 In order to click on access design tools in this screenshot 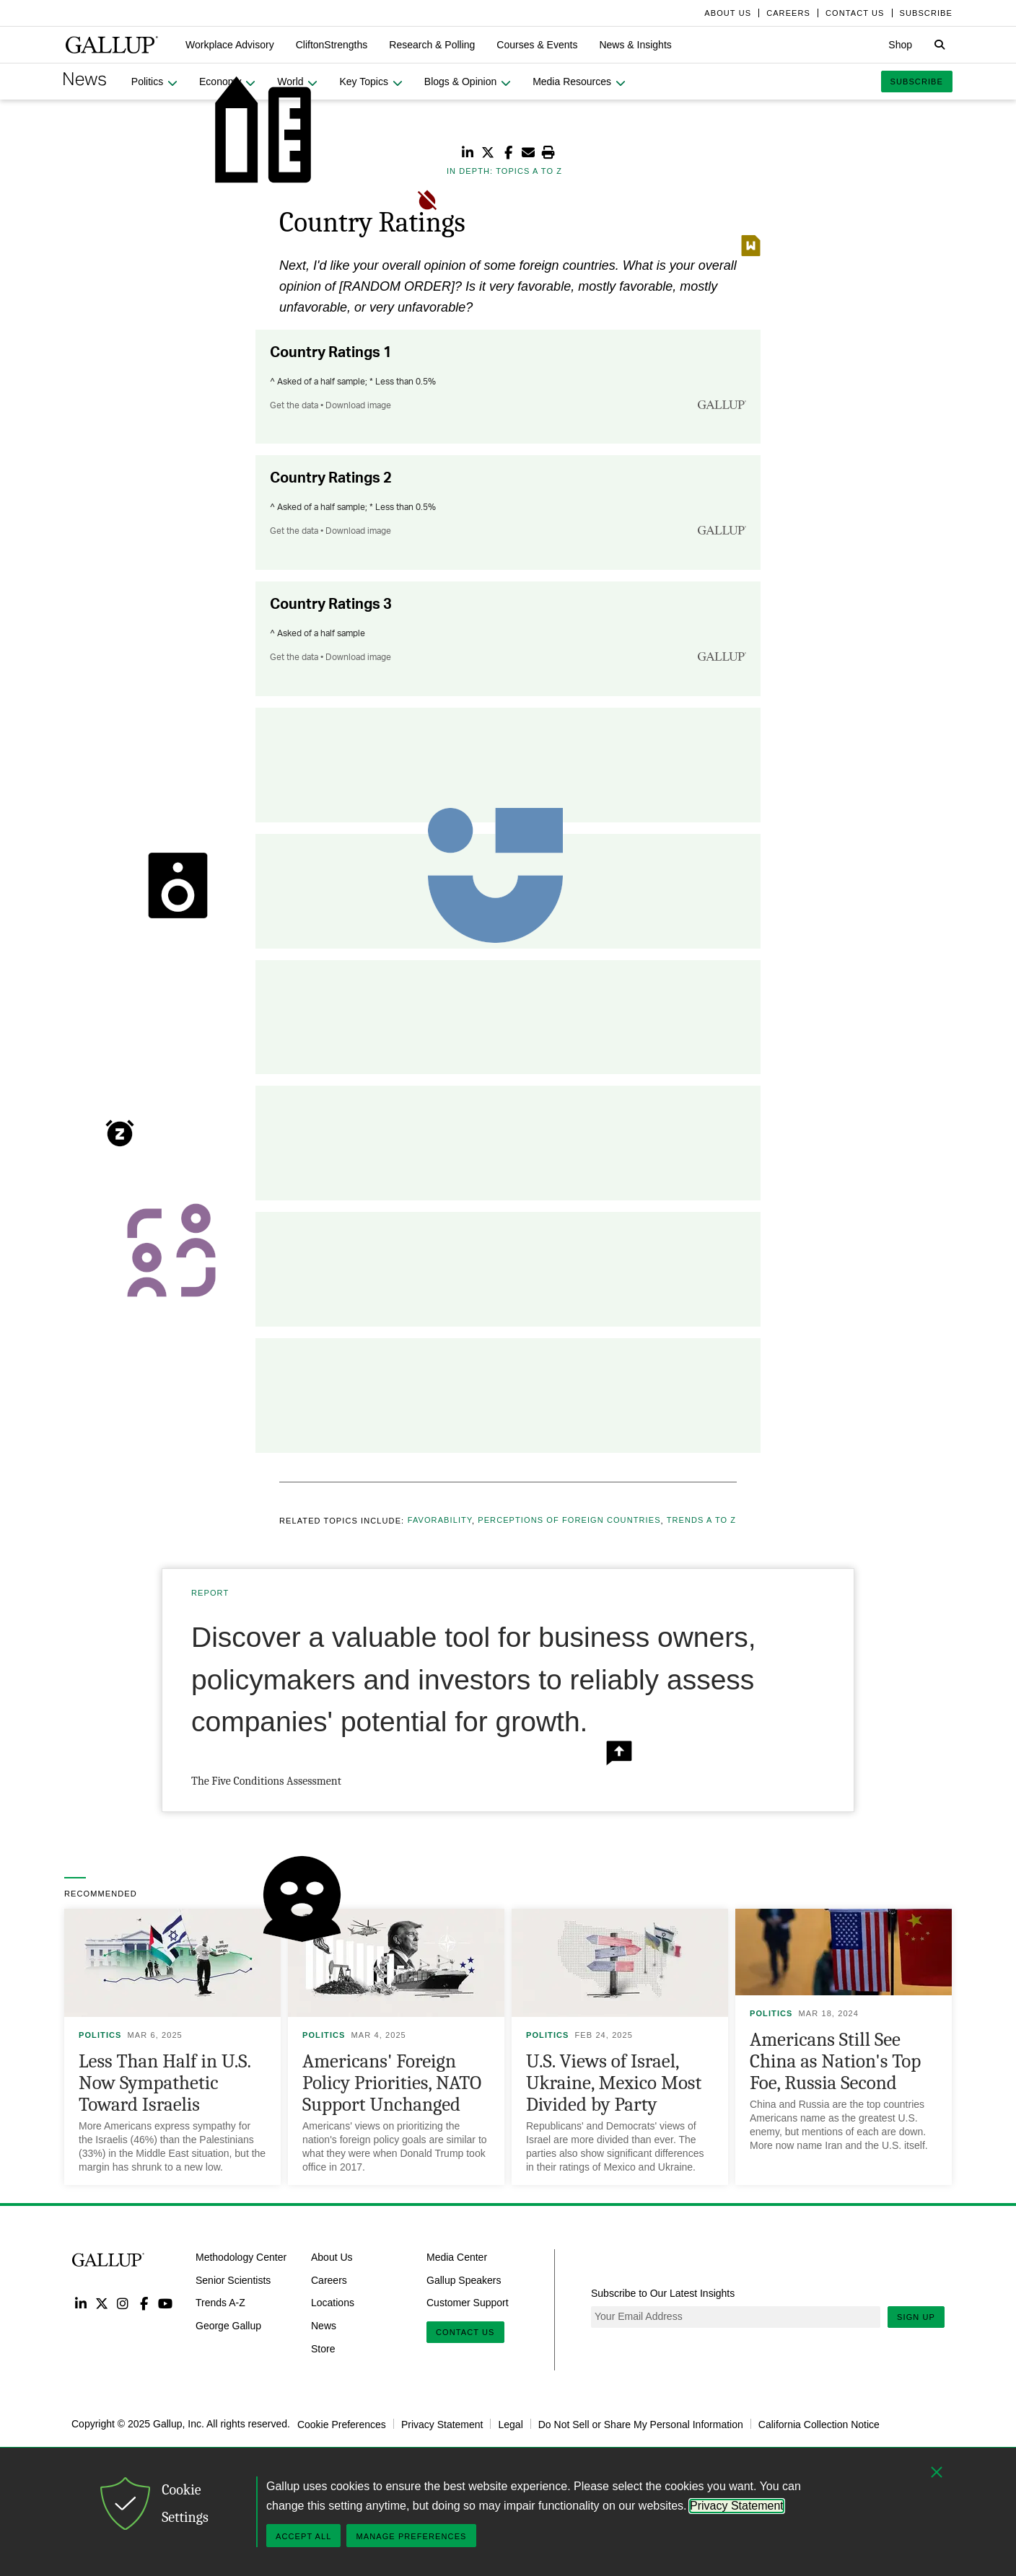, I will do `click(263, 129)`.